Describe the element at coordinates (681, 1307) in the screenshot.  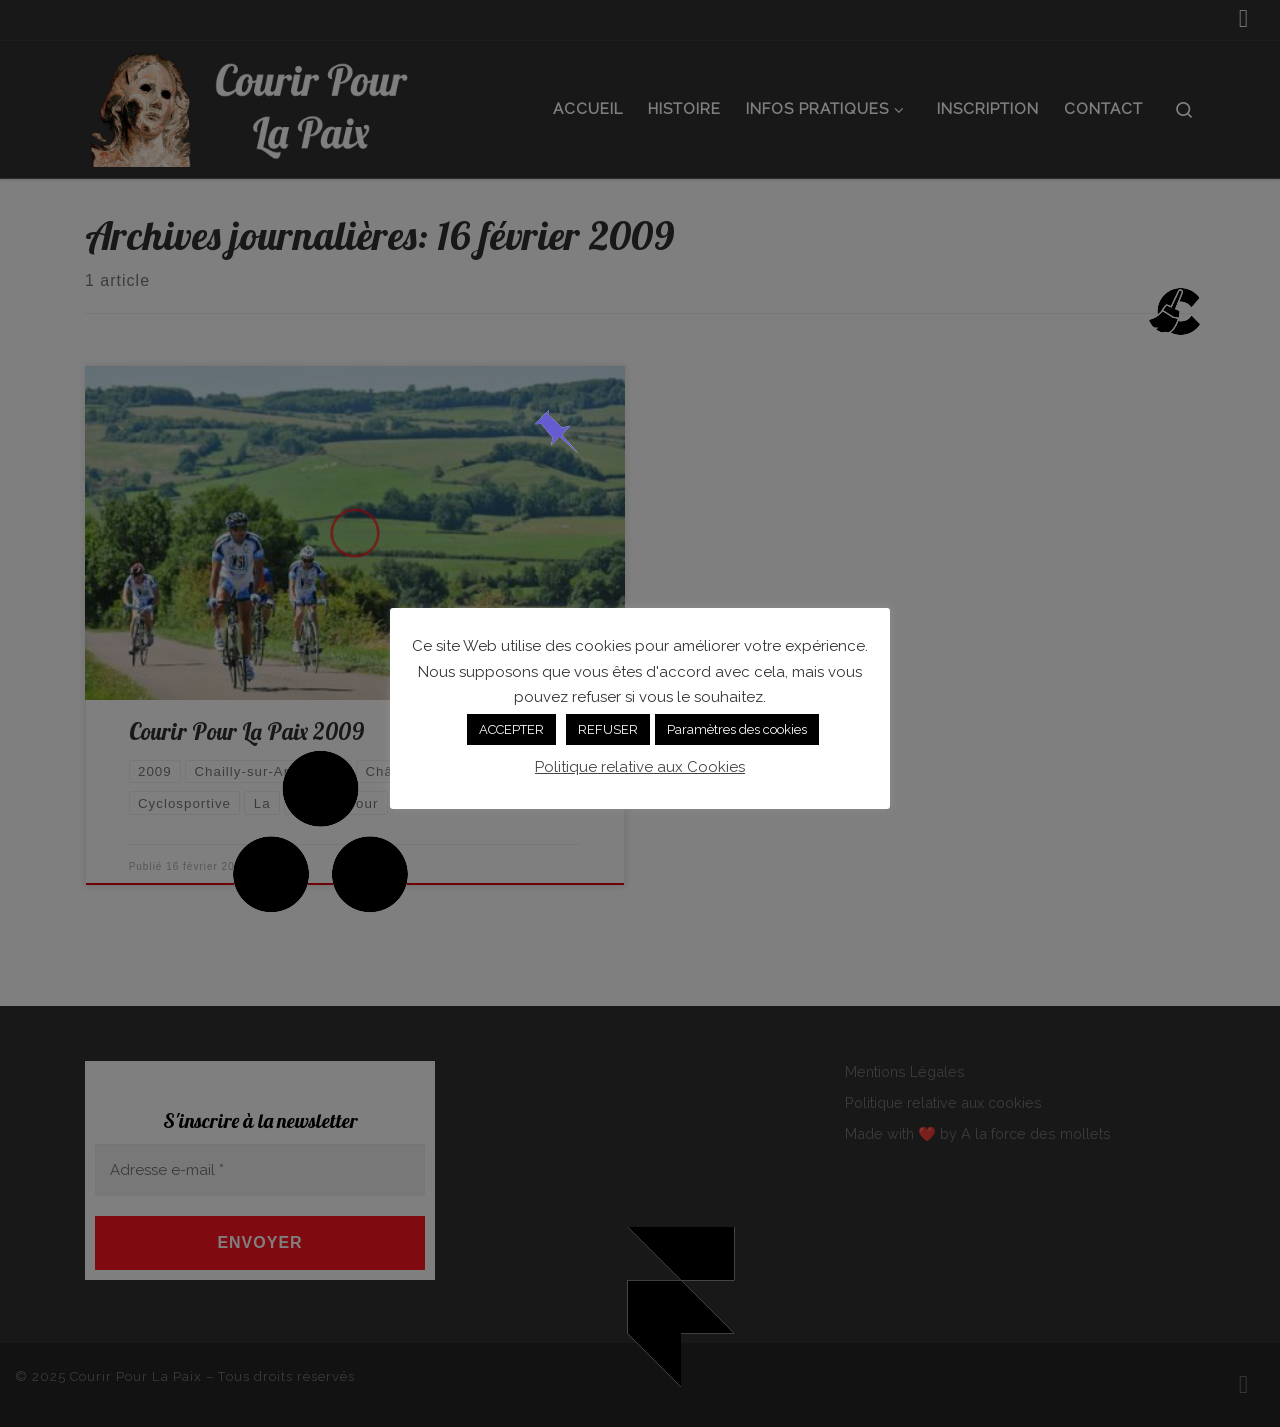
I see `open framer design tool` at that location.